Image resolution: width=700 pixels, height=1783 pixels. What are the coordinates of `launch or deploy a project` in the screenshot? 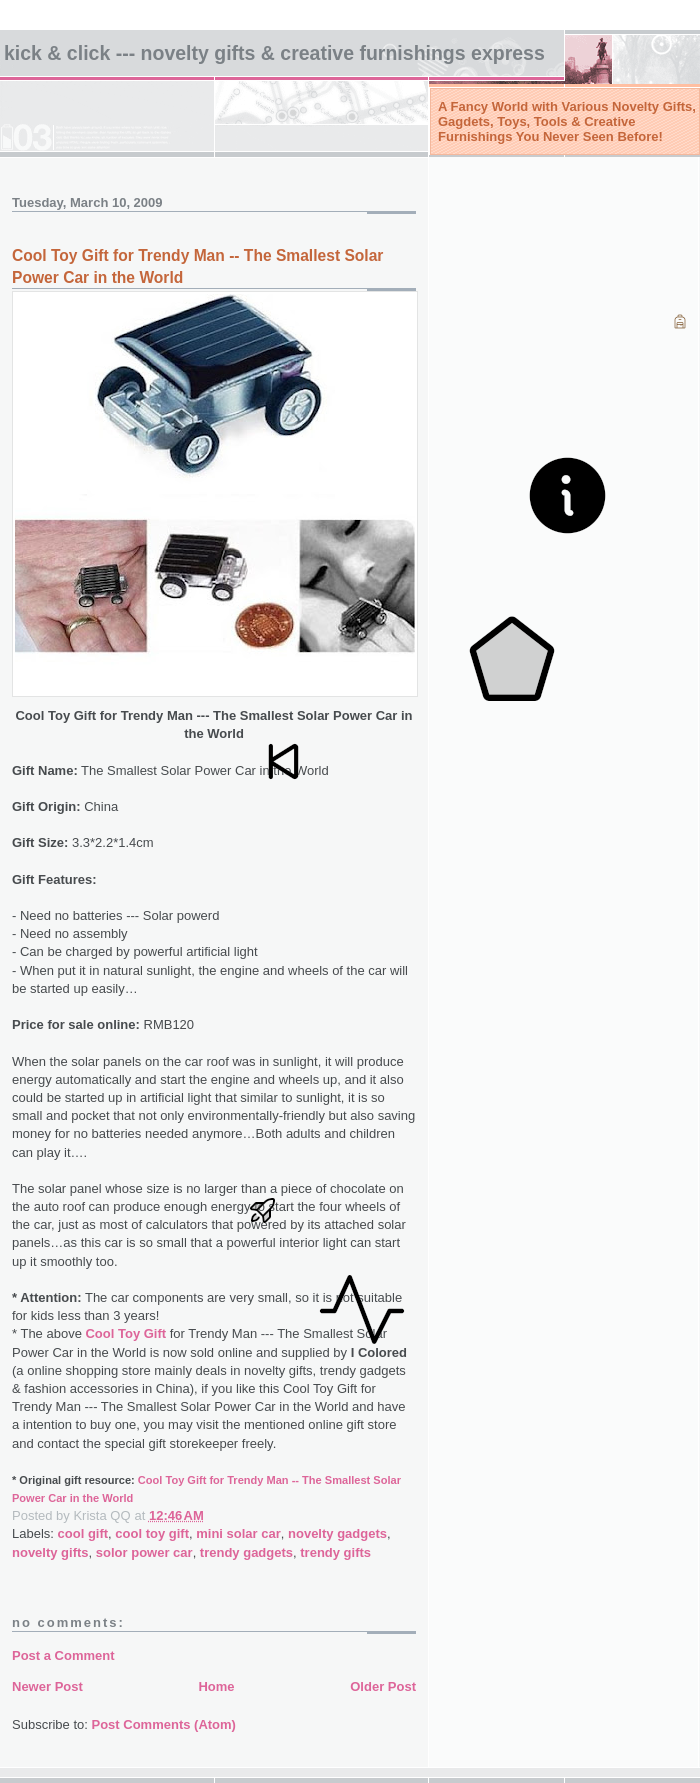 It's located at (263, 1210).